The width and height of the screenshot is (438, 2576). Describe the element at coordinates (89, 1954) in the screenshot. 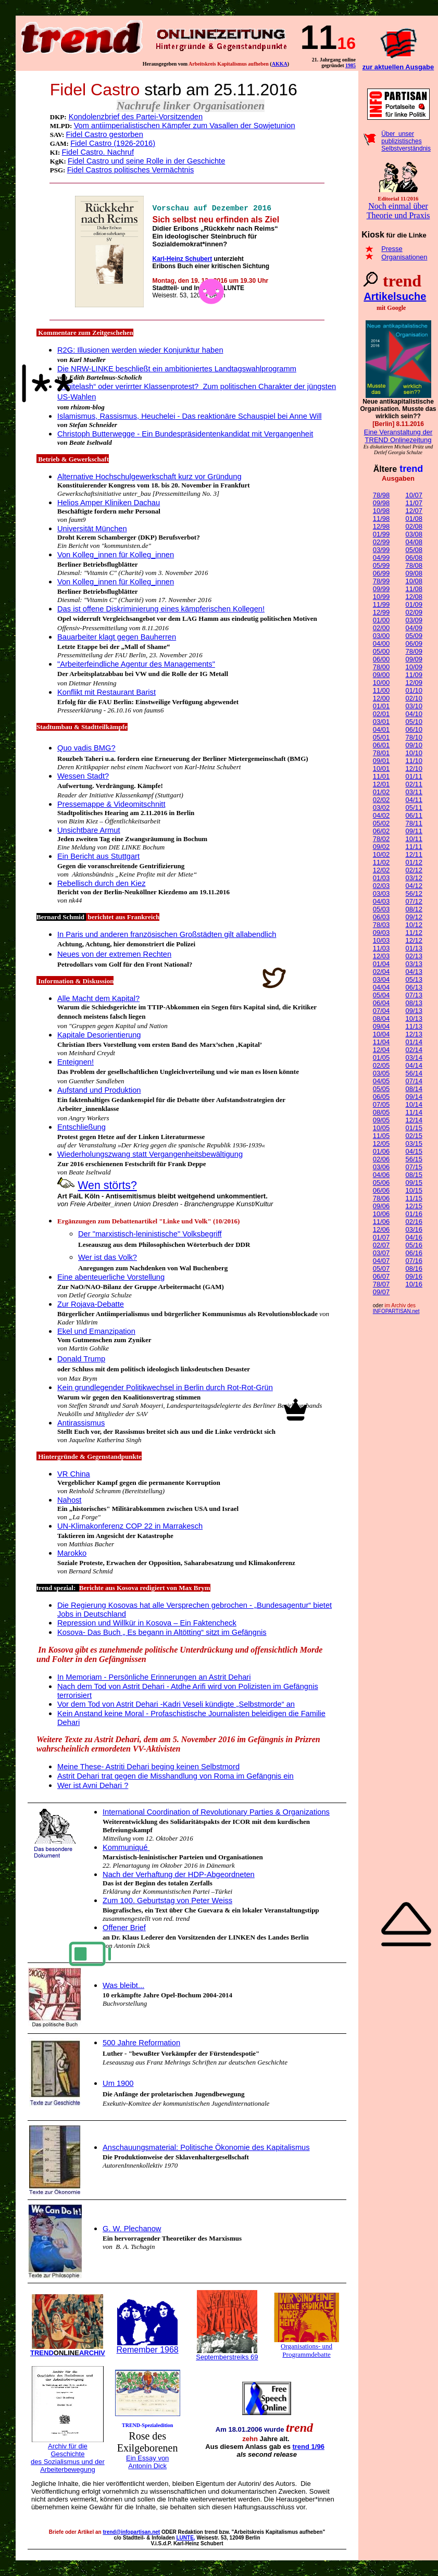

I see `indicates battery at medium charge level` at that location.